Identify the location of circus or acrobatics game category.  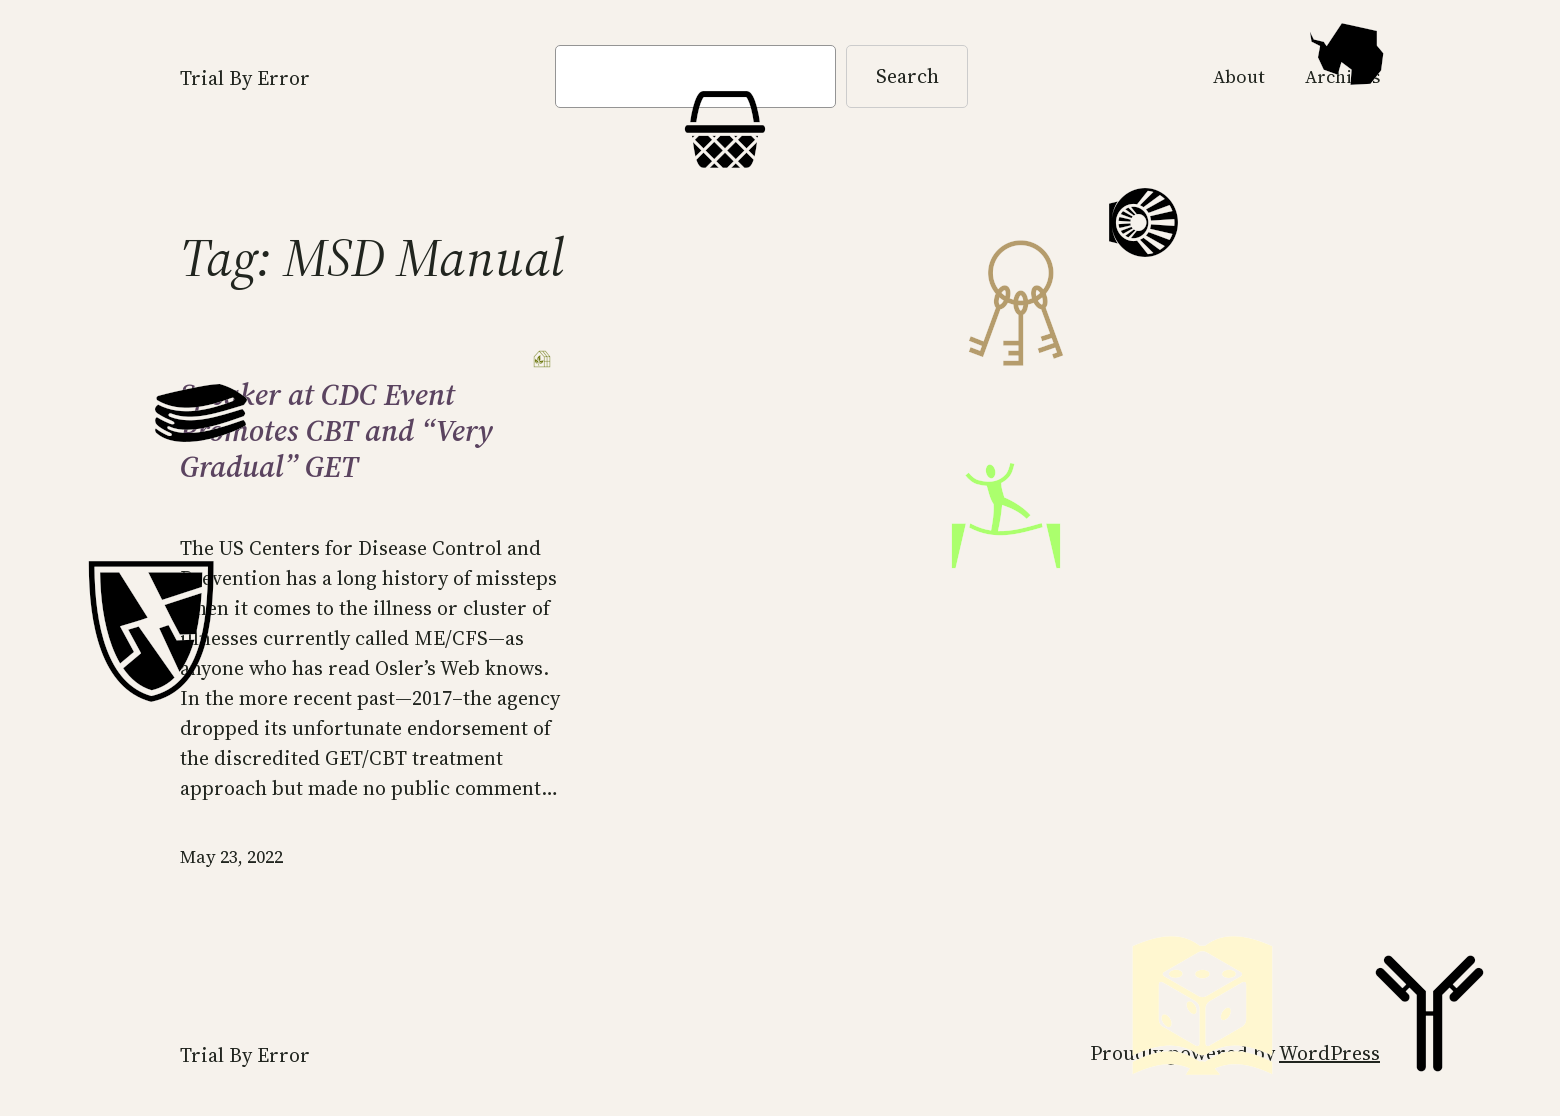
(1006, 514).